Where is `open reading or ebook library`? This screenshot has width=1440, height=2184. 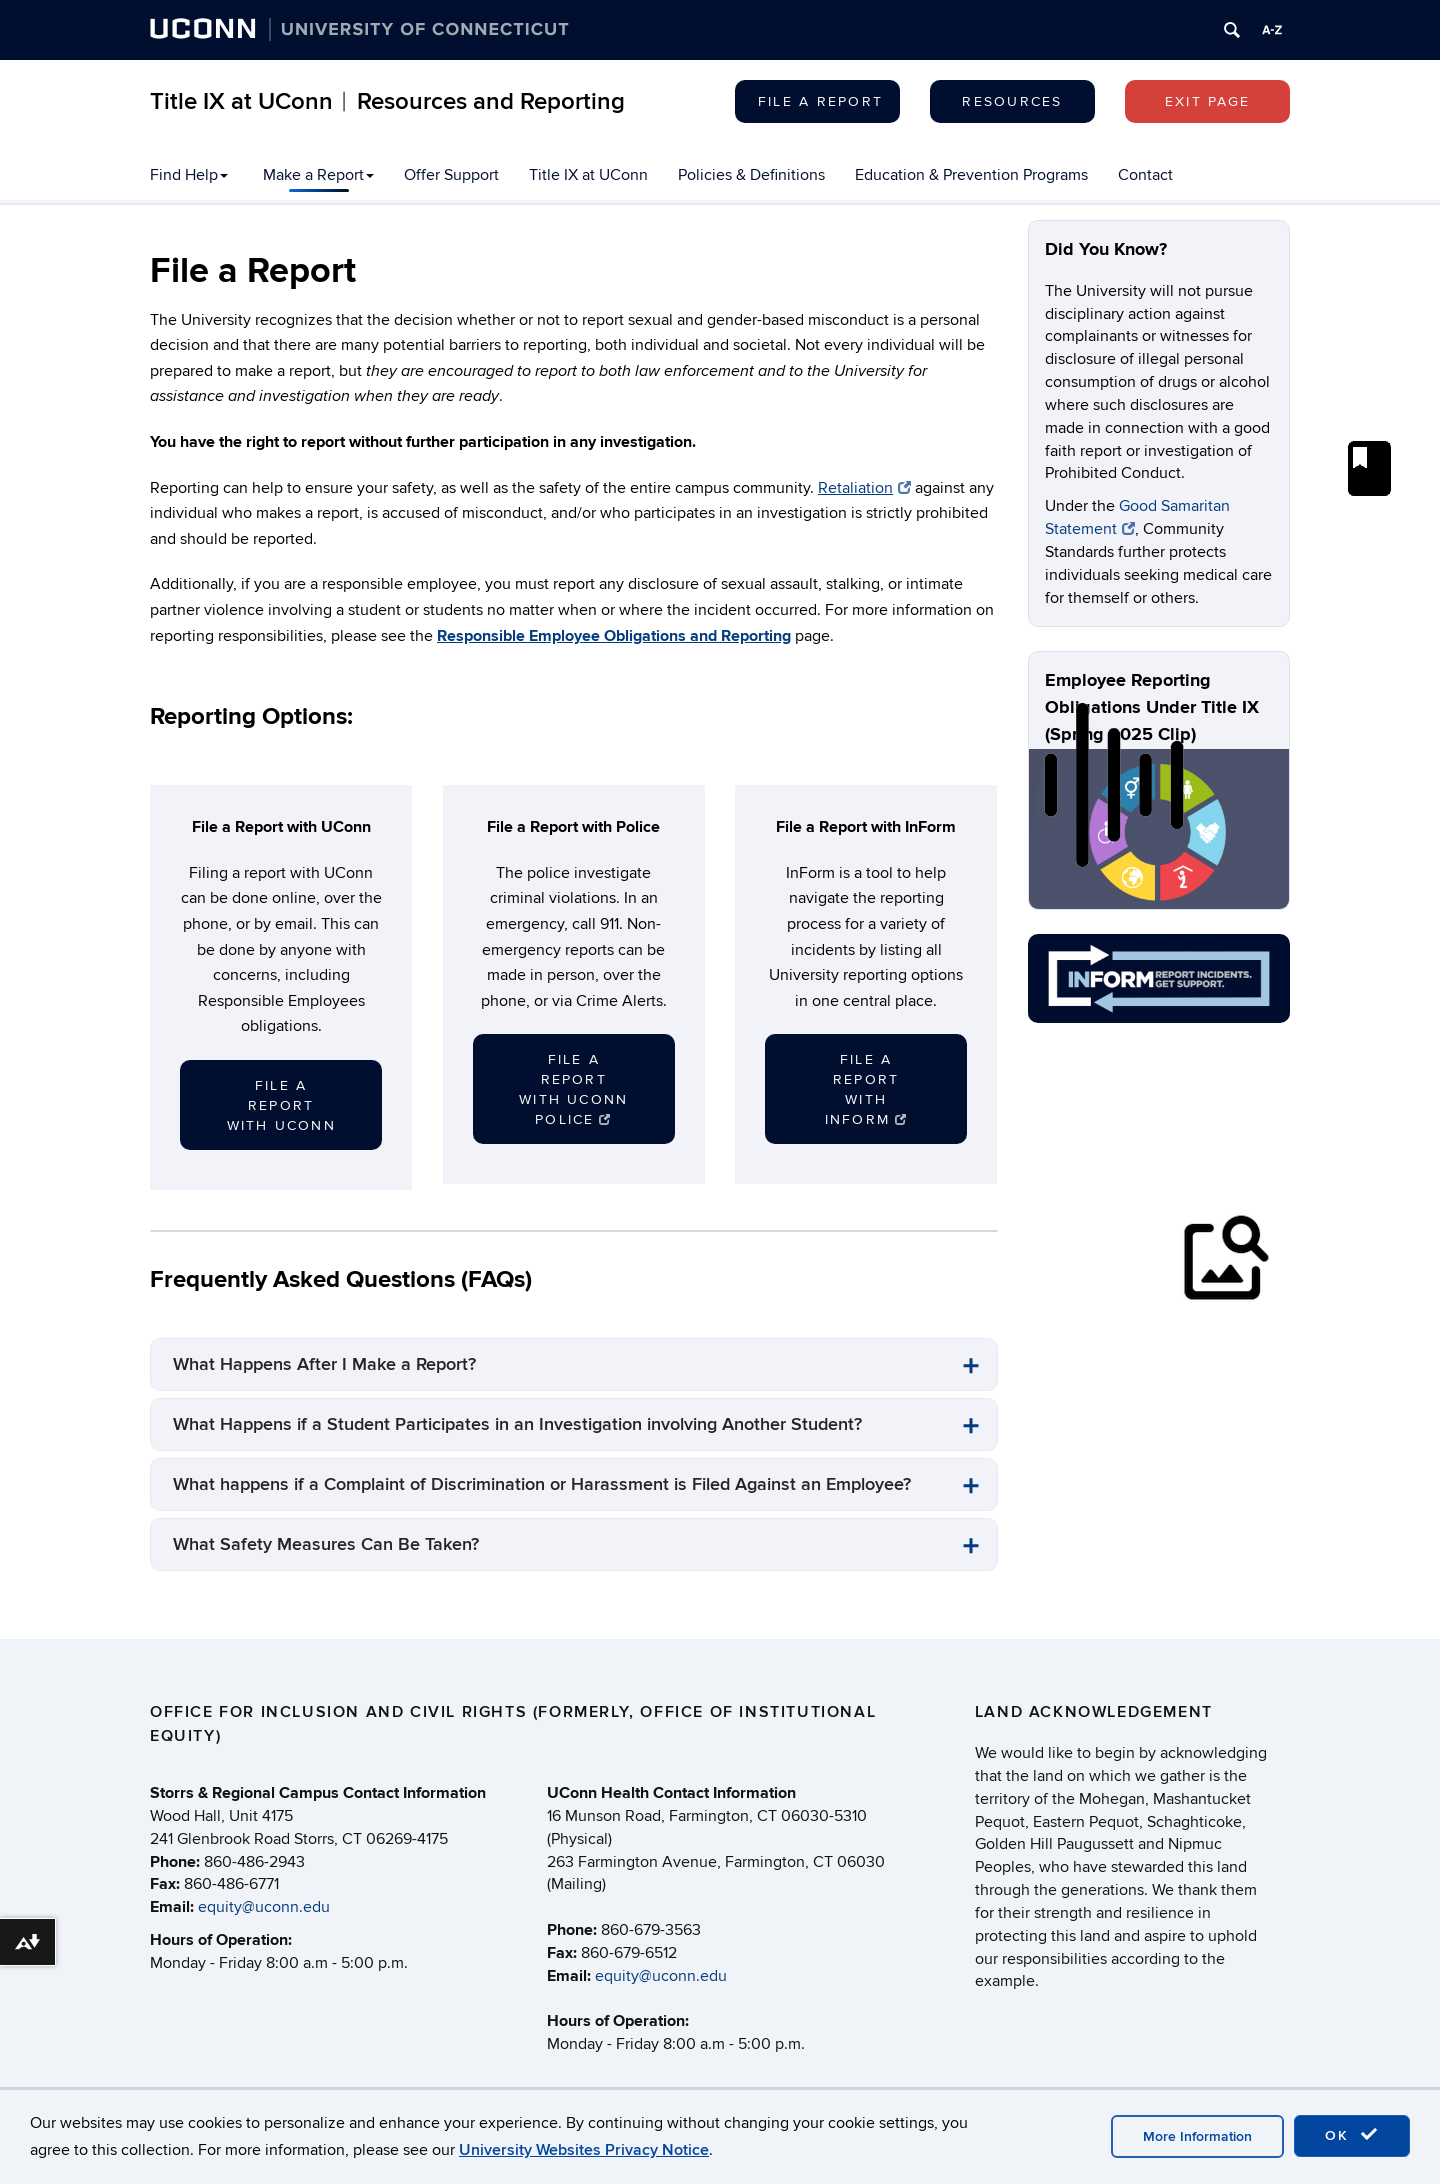
open reading or ebook library is located at coordinates (1369, 468).